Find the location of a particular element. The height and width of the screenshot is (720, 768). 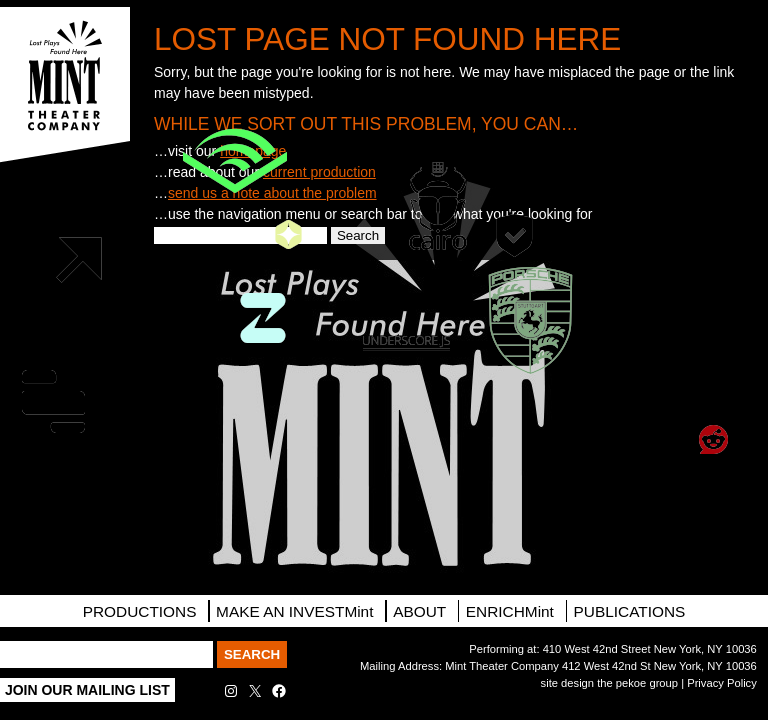

retool app or service logo is located at coordinates (53, 401).